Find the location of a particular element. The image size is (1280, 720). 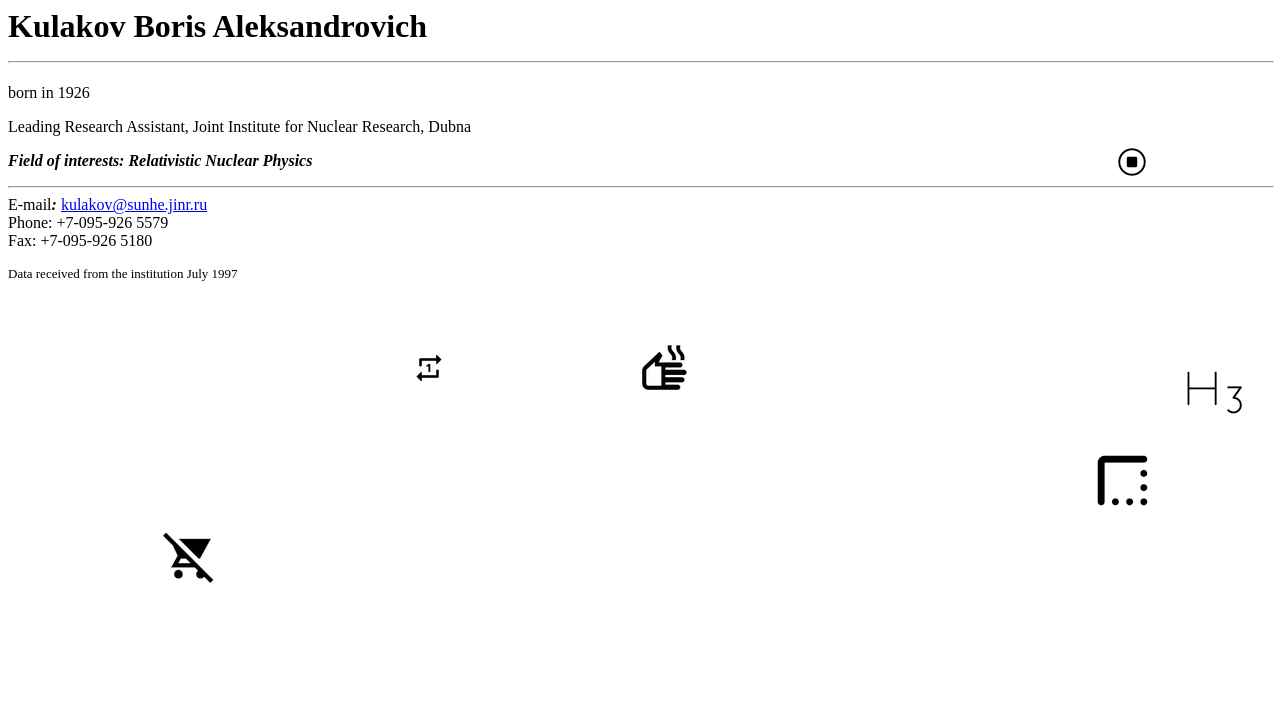

format text as heading level 3 is located at coordinates (1211, 391).